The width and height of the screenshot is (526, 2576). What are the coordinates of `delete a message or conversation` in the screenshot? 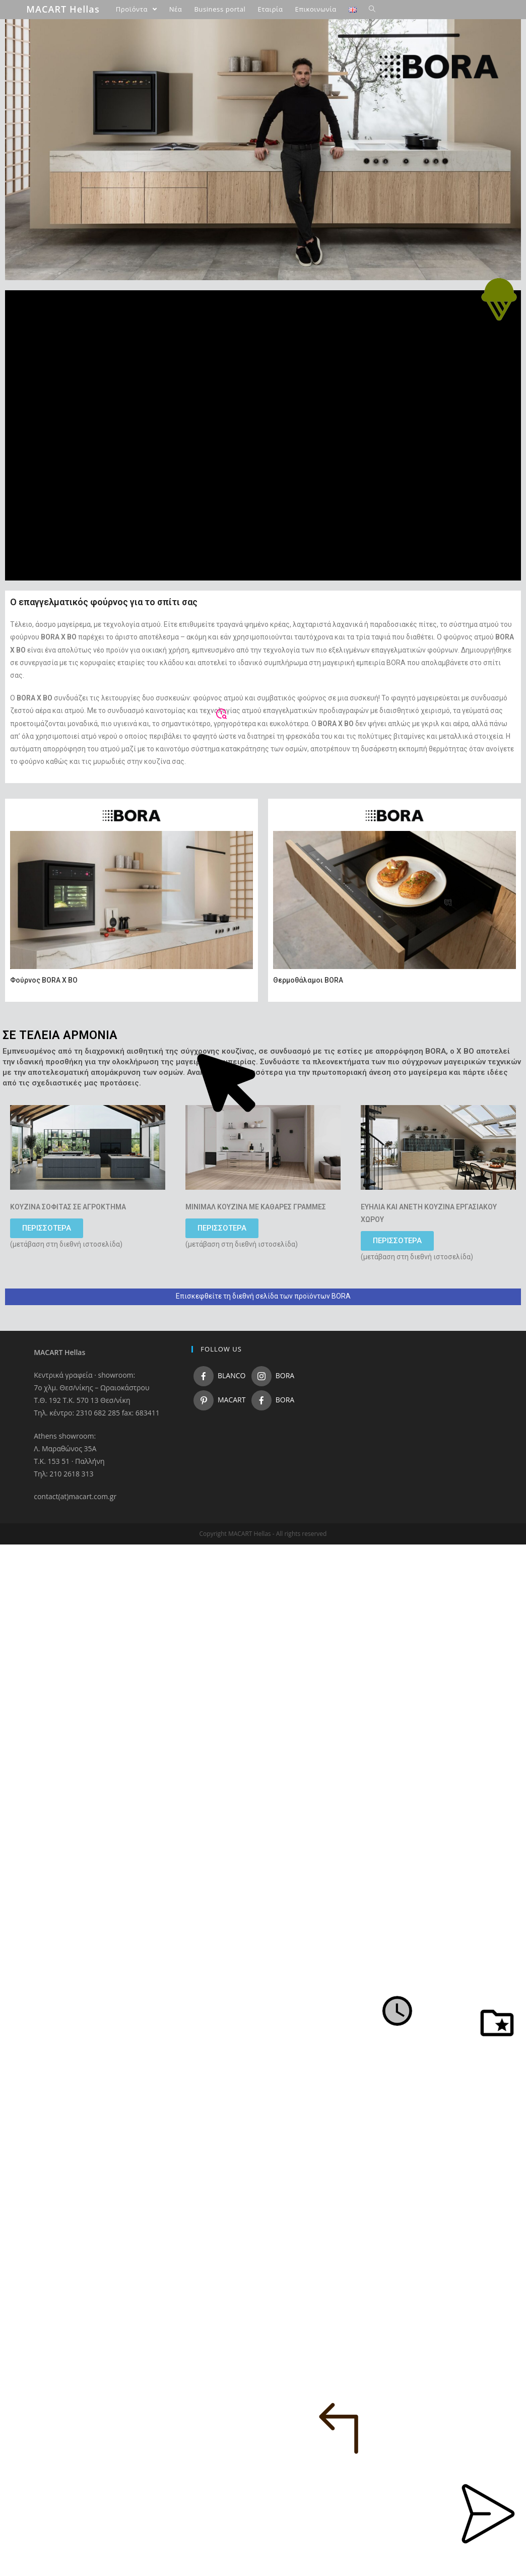 It's located at (448, 902).